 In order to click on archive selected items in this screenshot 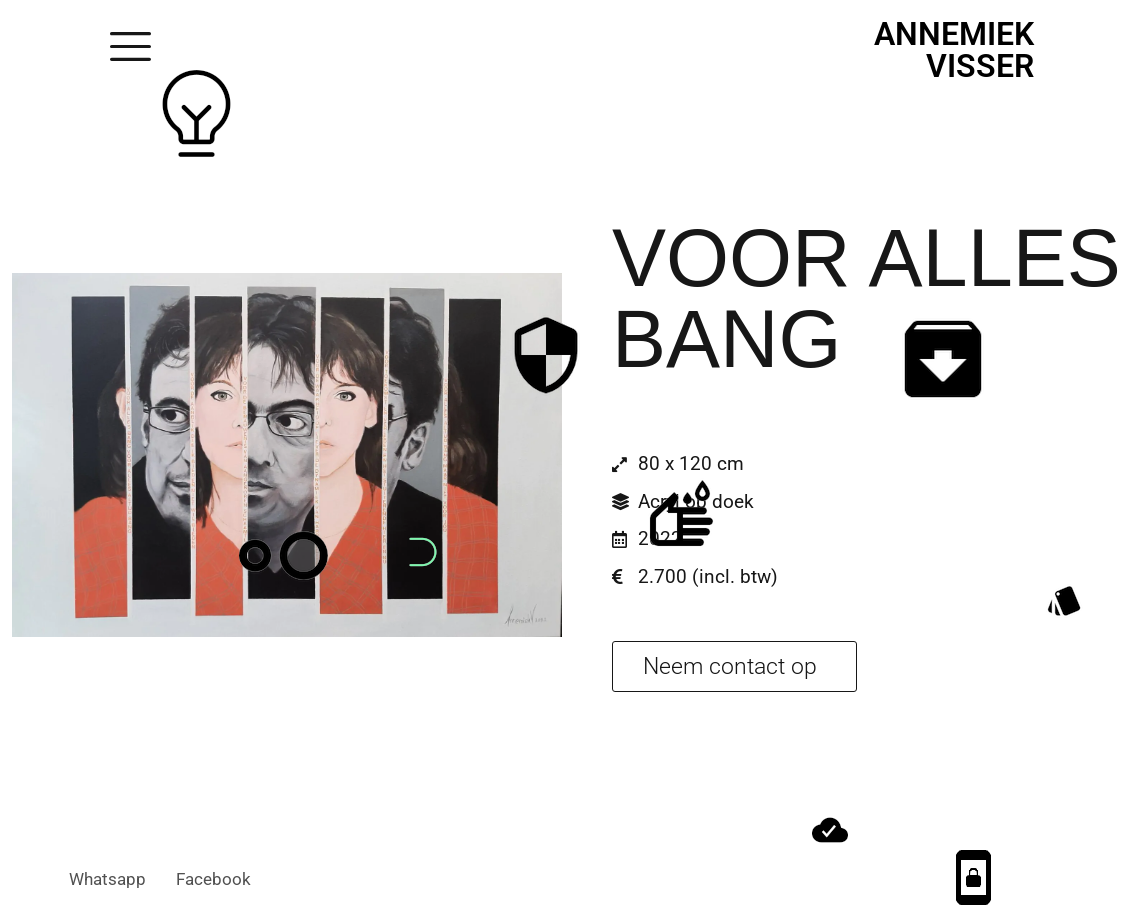, I will do `click(943, 359)`.